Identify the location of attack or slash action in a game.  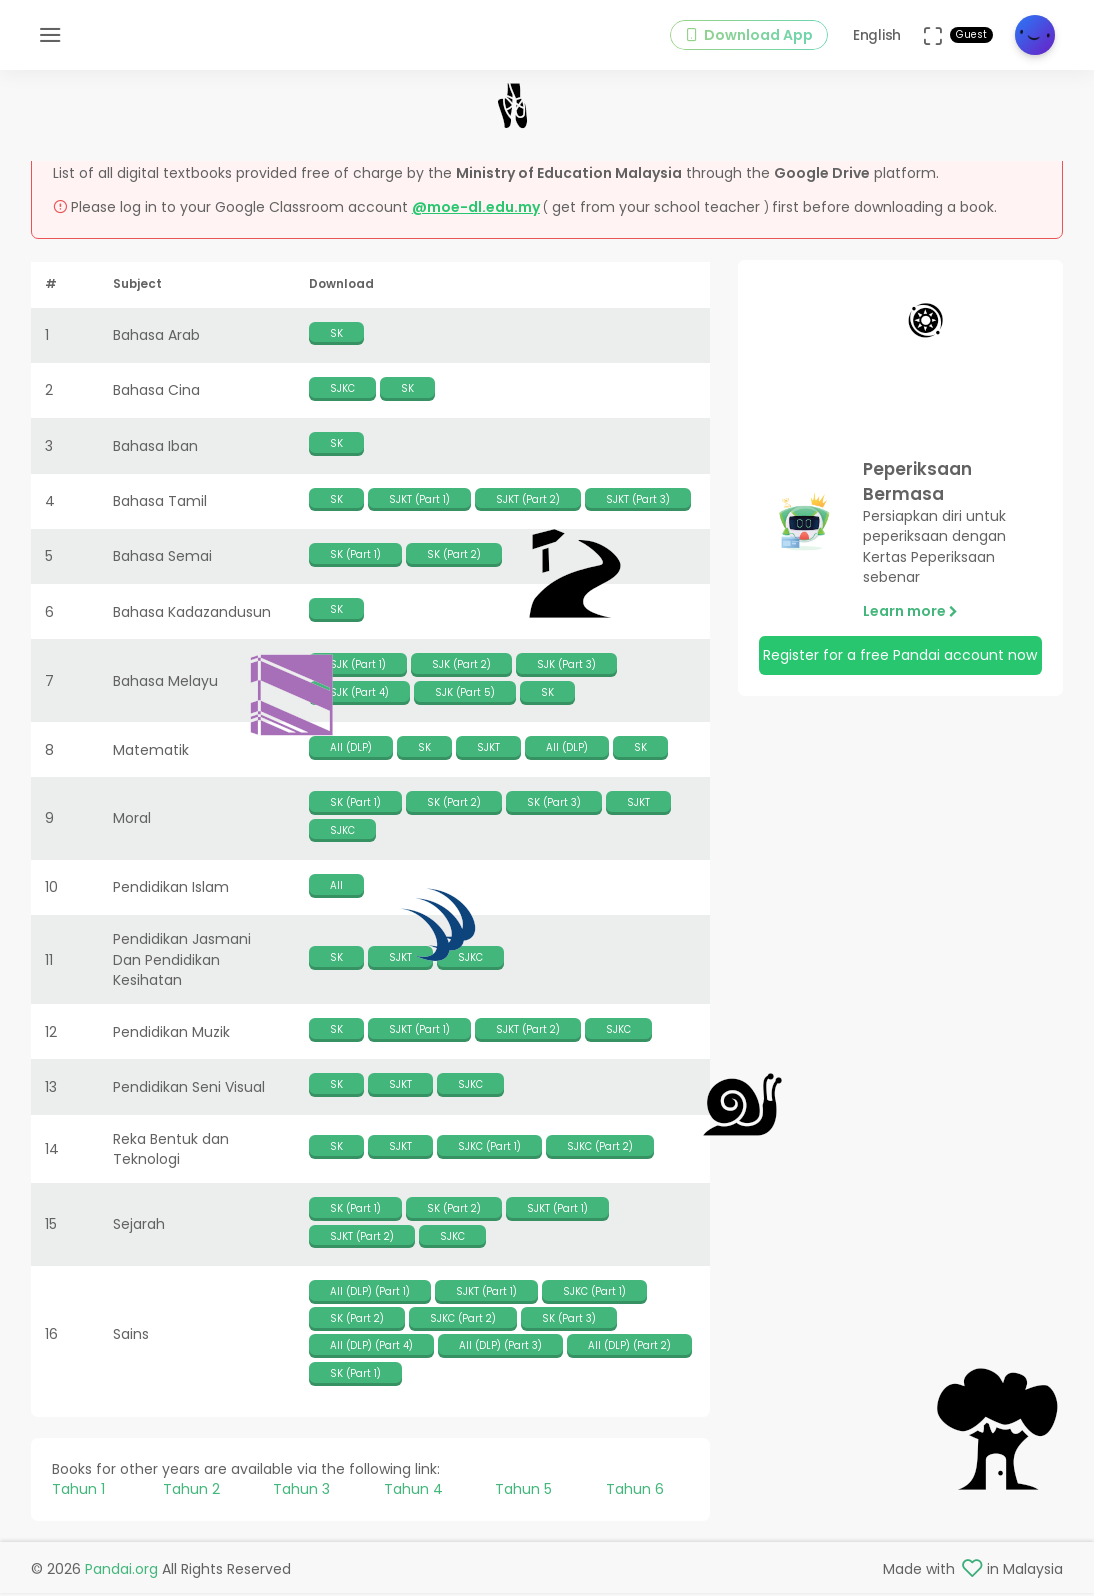
(438, 925).